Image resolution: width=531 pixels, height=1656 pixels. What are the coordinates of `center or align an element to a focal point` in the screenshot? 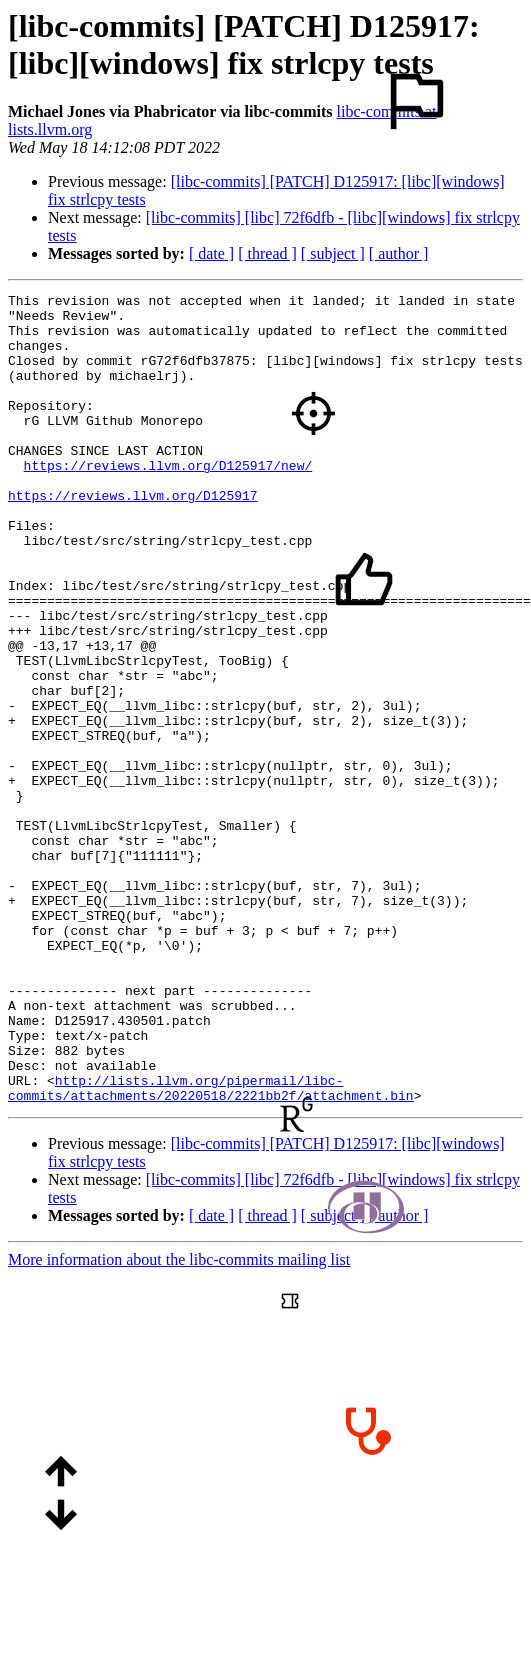 It's located at (313, 413).